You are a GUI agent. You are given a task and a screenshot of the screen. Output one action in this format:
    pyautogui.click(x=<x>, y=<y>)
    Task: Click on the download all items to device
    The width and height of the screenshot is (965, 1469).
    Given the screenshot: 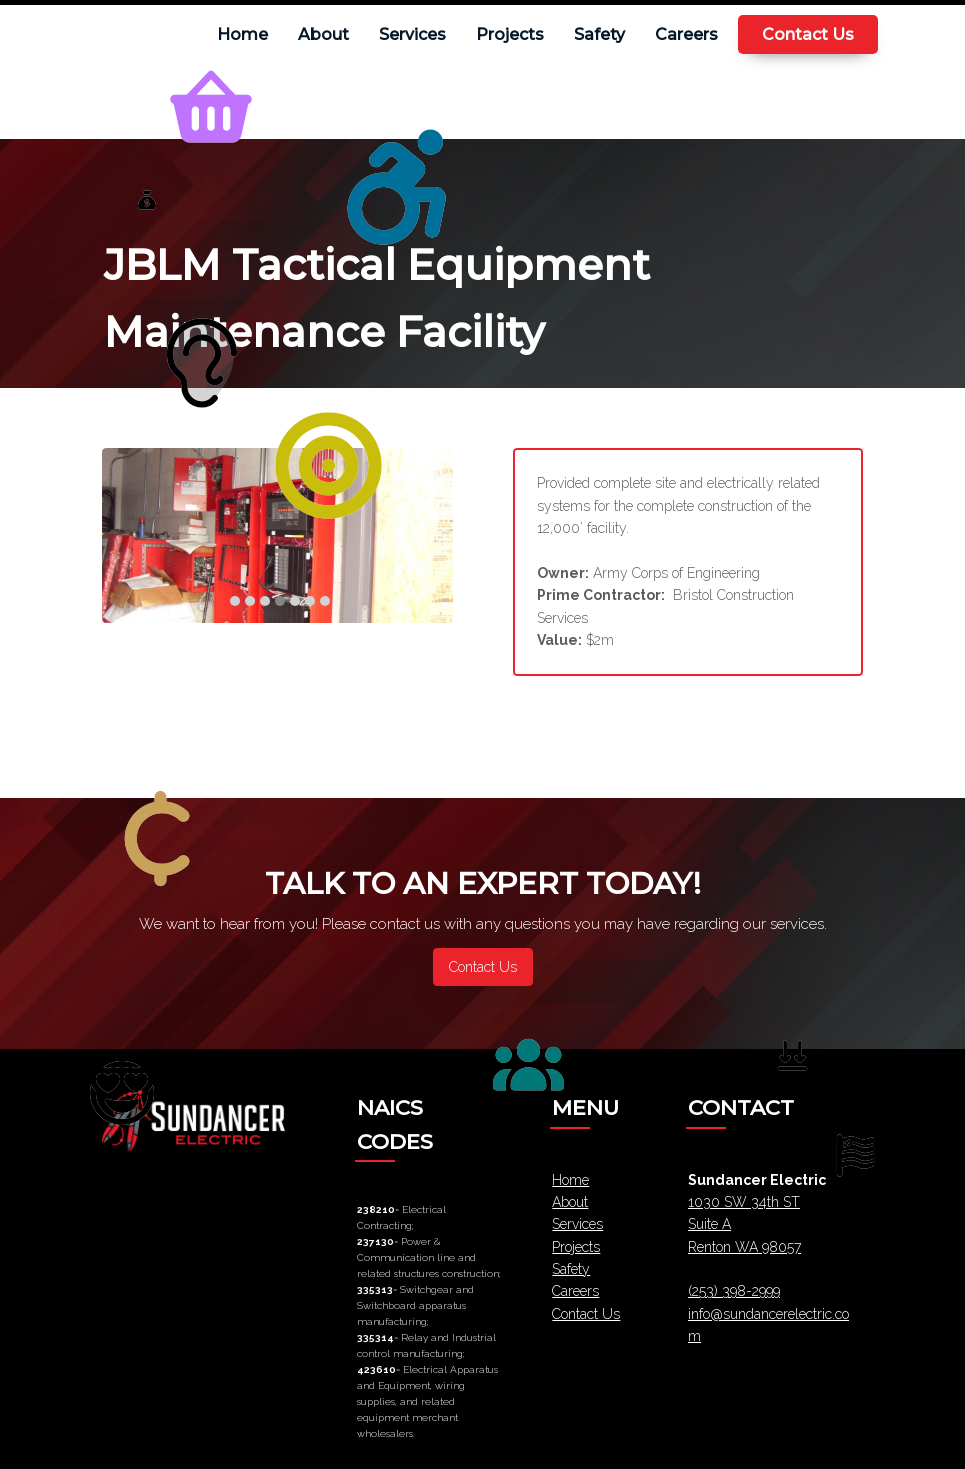 What is the action you would take?
    pyautogui.click(x=792, y=1055)
    